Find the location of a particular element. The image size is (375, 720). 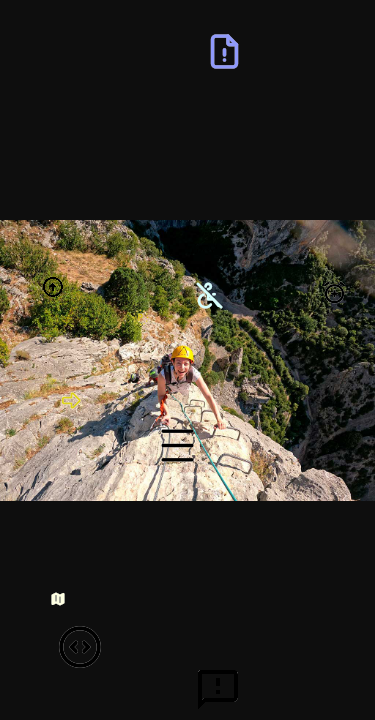

accessibility features are turned off is located at coordinates (209, 295).